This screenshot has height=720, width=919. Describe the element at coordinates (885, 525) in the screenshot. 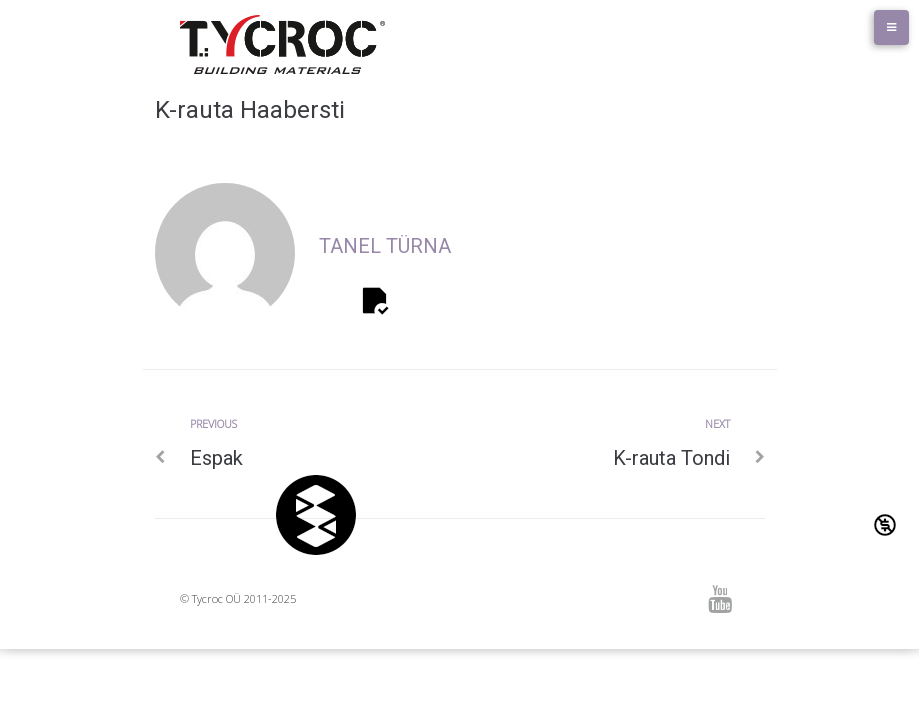

I see `indicates non-commercial use license` at that location.